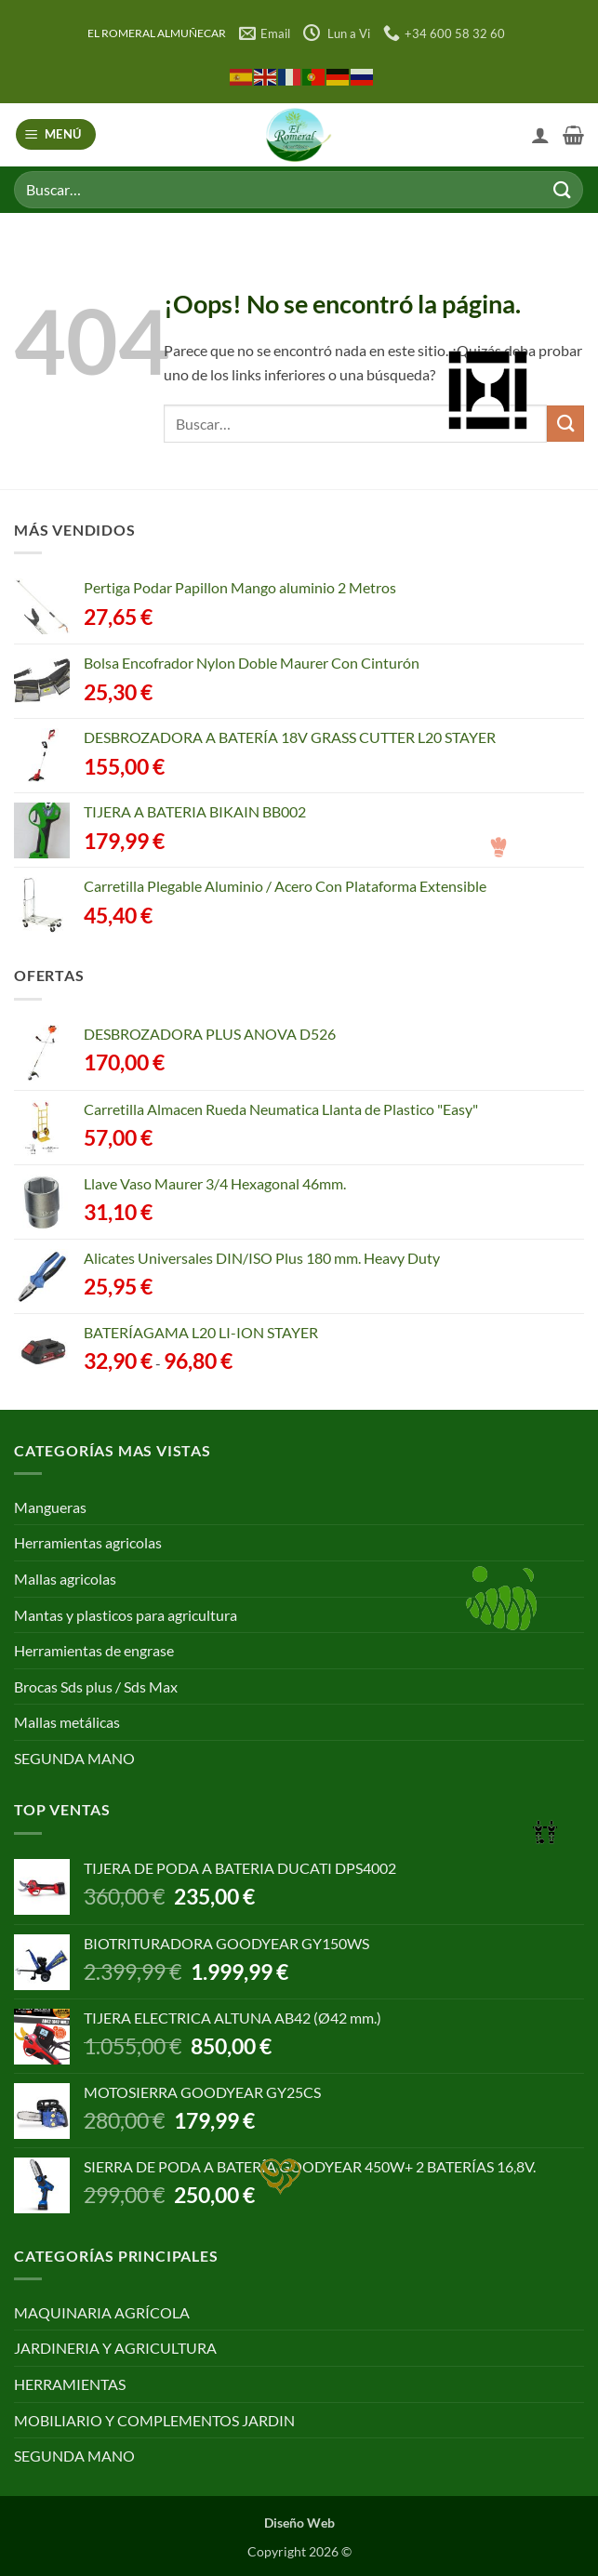  I want to click on indicates an eldritch or lovecraftian game element, so click(280, 2175).